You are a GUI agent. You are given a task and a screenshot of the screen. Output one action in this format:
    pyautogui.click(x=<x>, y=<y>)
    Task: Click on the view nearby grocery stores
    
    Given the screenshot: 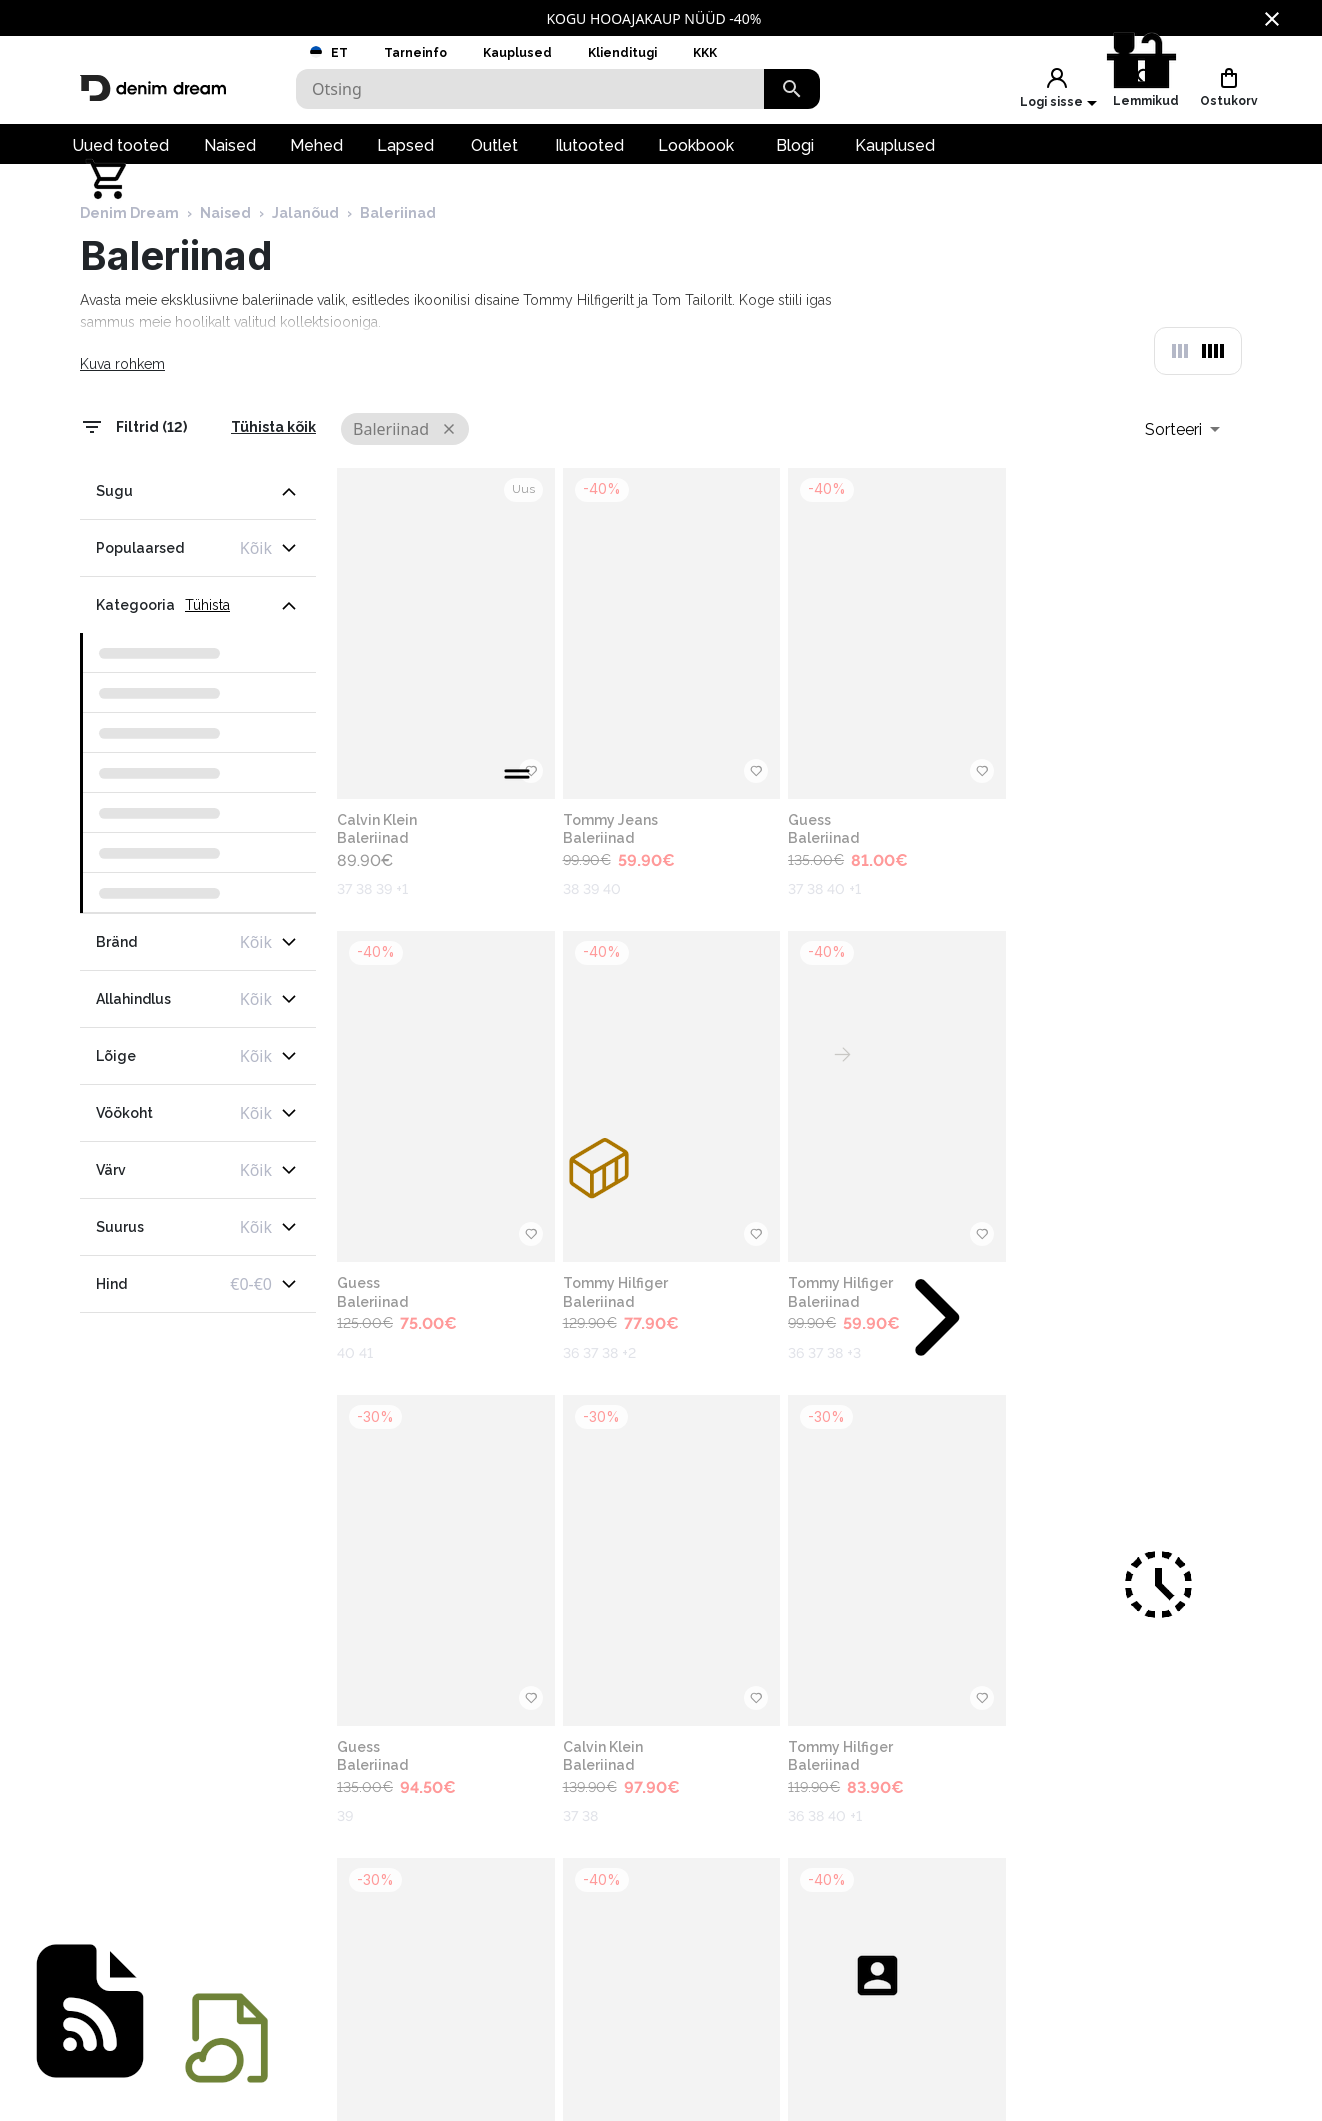 What is the action you would take?
    pyautogui.click(x=108, y=179)
    